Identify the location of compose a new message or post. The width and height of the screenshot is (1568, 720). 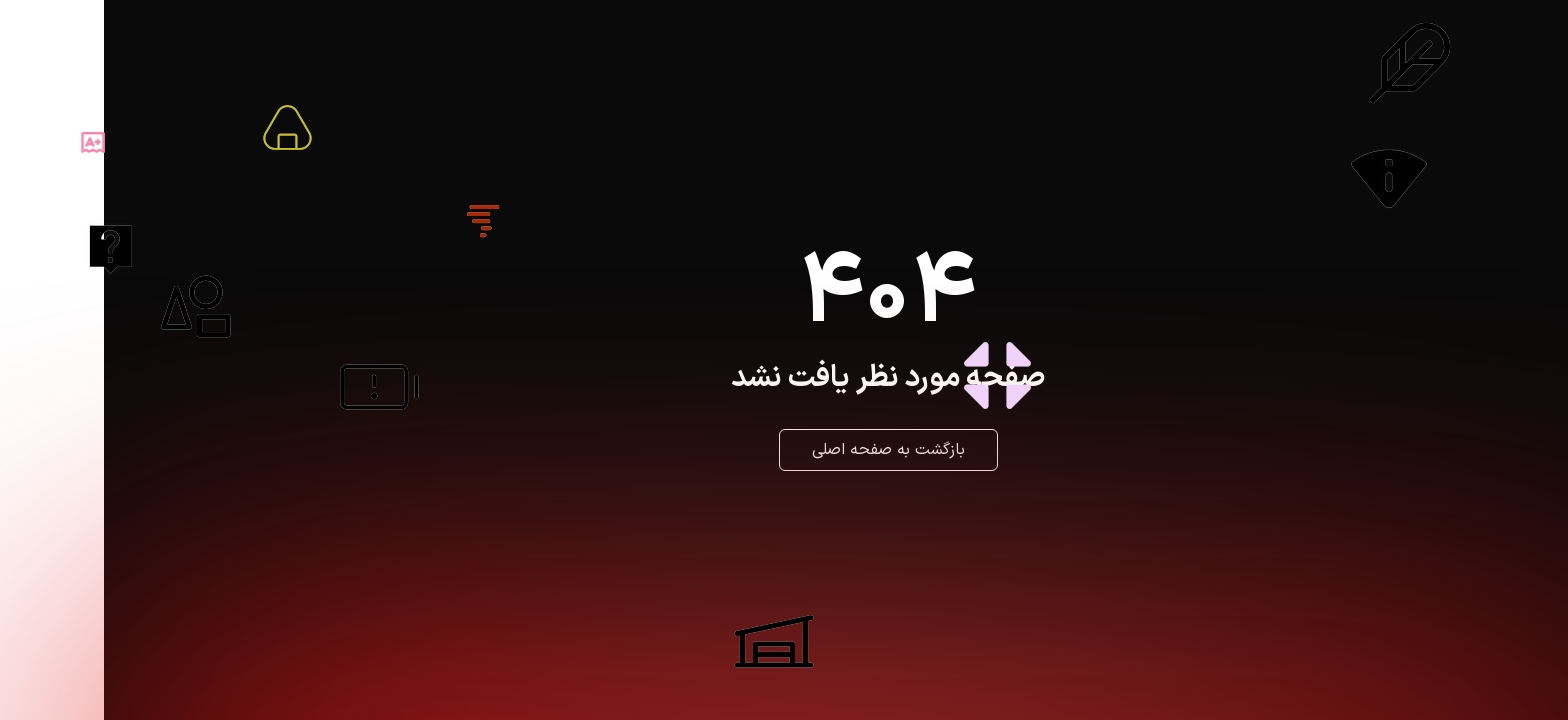
(1408, 64).